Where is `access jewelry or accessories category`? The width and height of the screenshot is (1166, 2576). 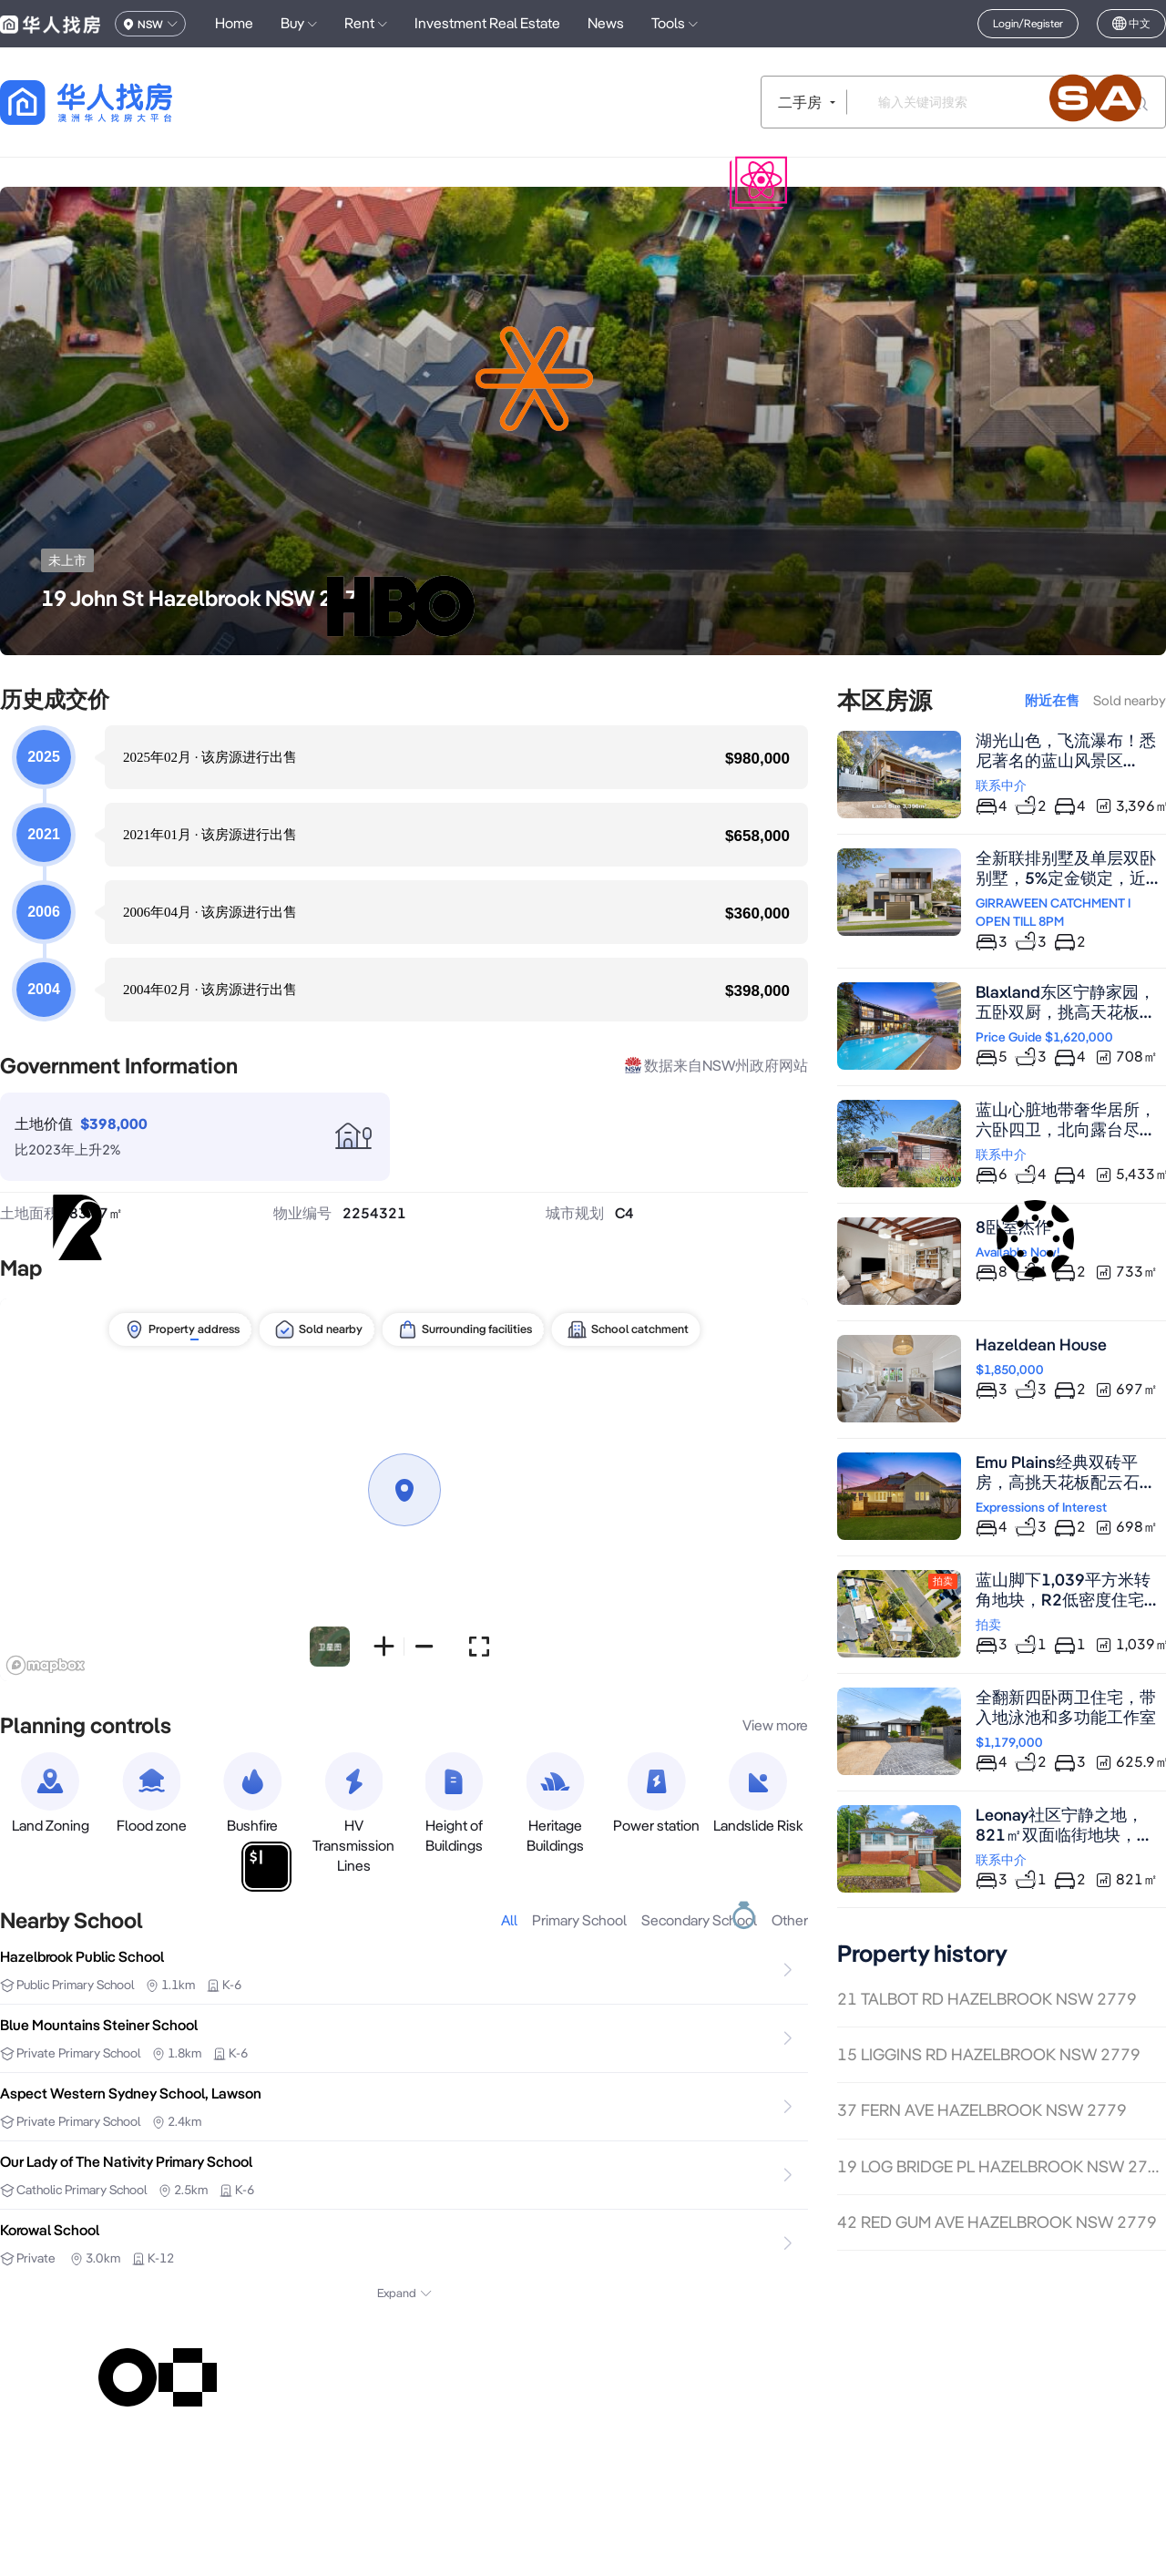 access jewelry or accessories category is located at coordinates (743, 1915).